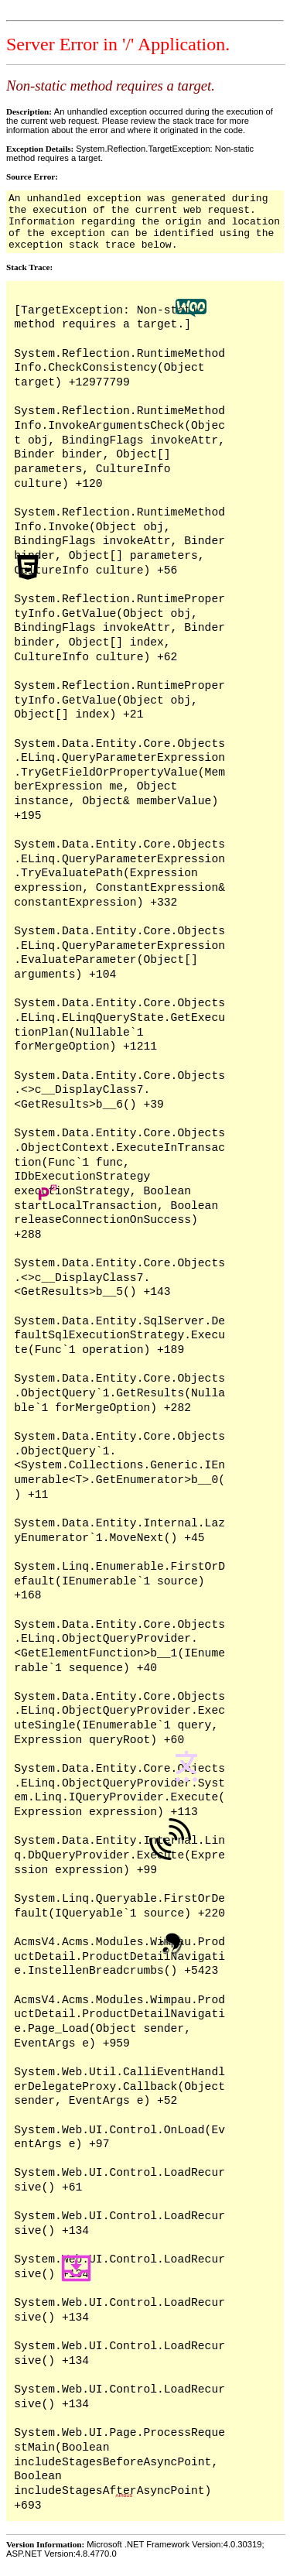  I want to click on WooCommerce logo - access your online store dashboard, so click(191, 308).